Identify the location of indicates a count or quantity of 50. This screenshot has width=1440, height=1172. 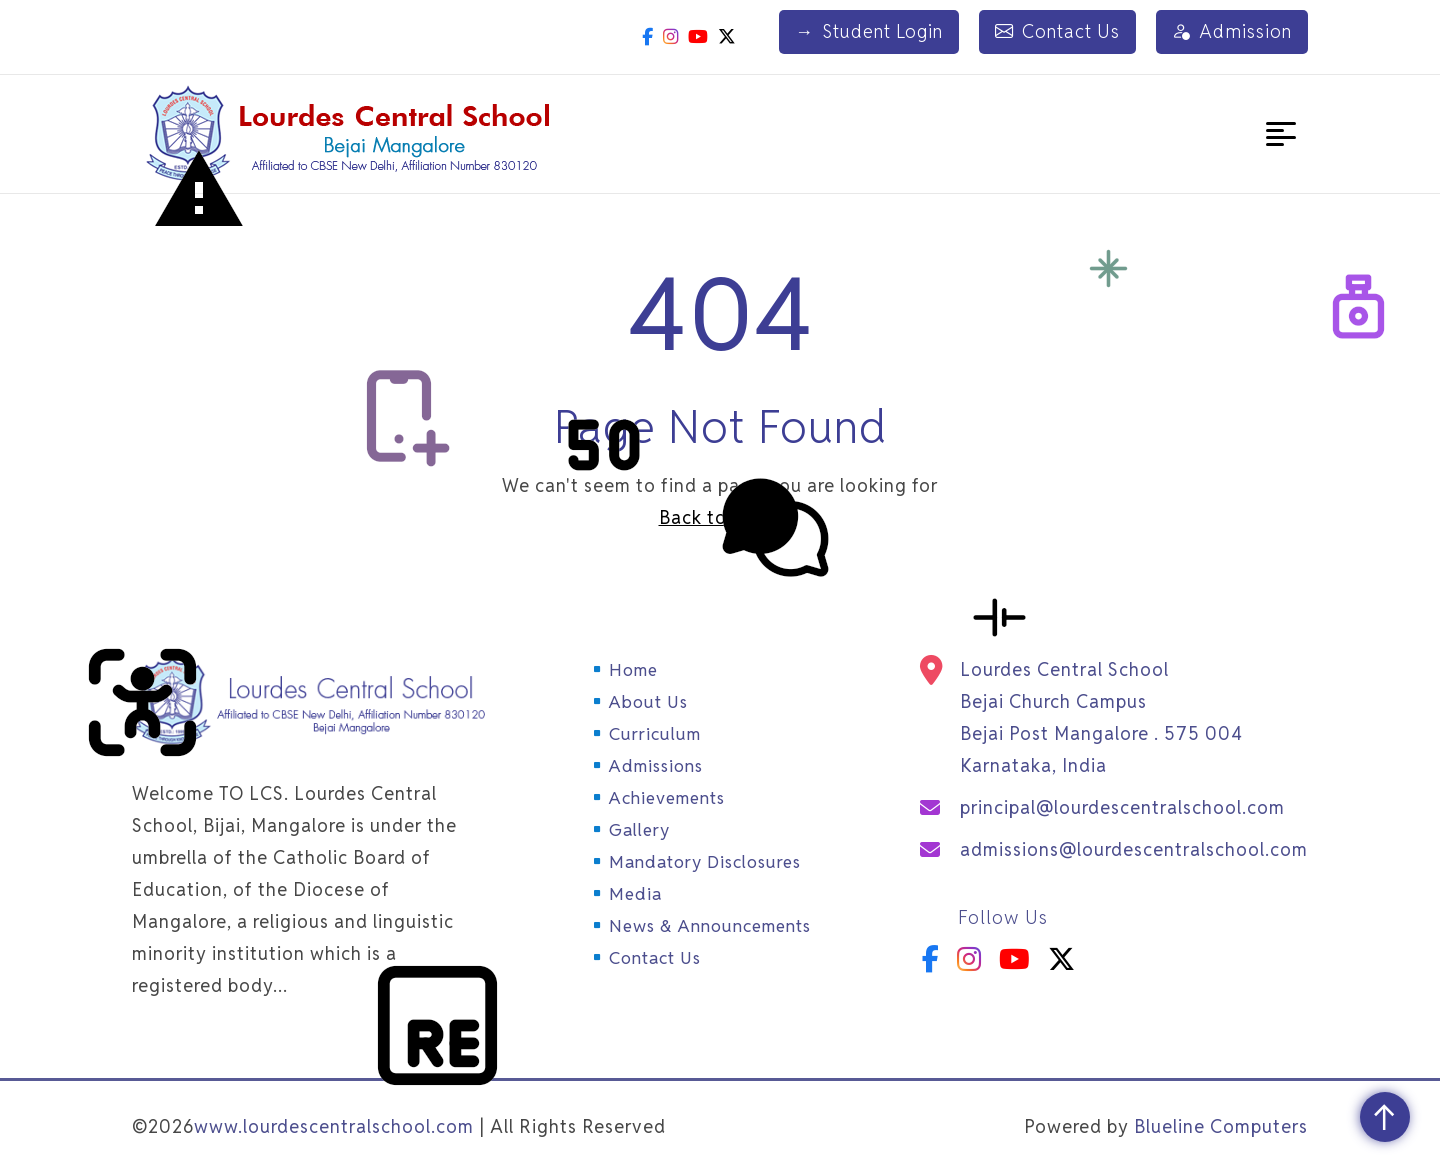
(604, 445).